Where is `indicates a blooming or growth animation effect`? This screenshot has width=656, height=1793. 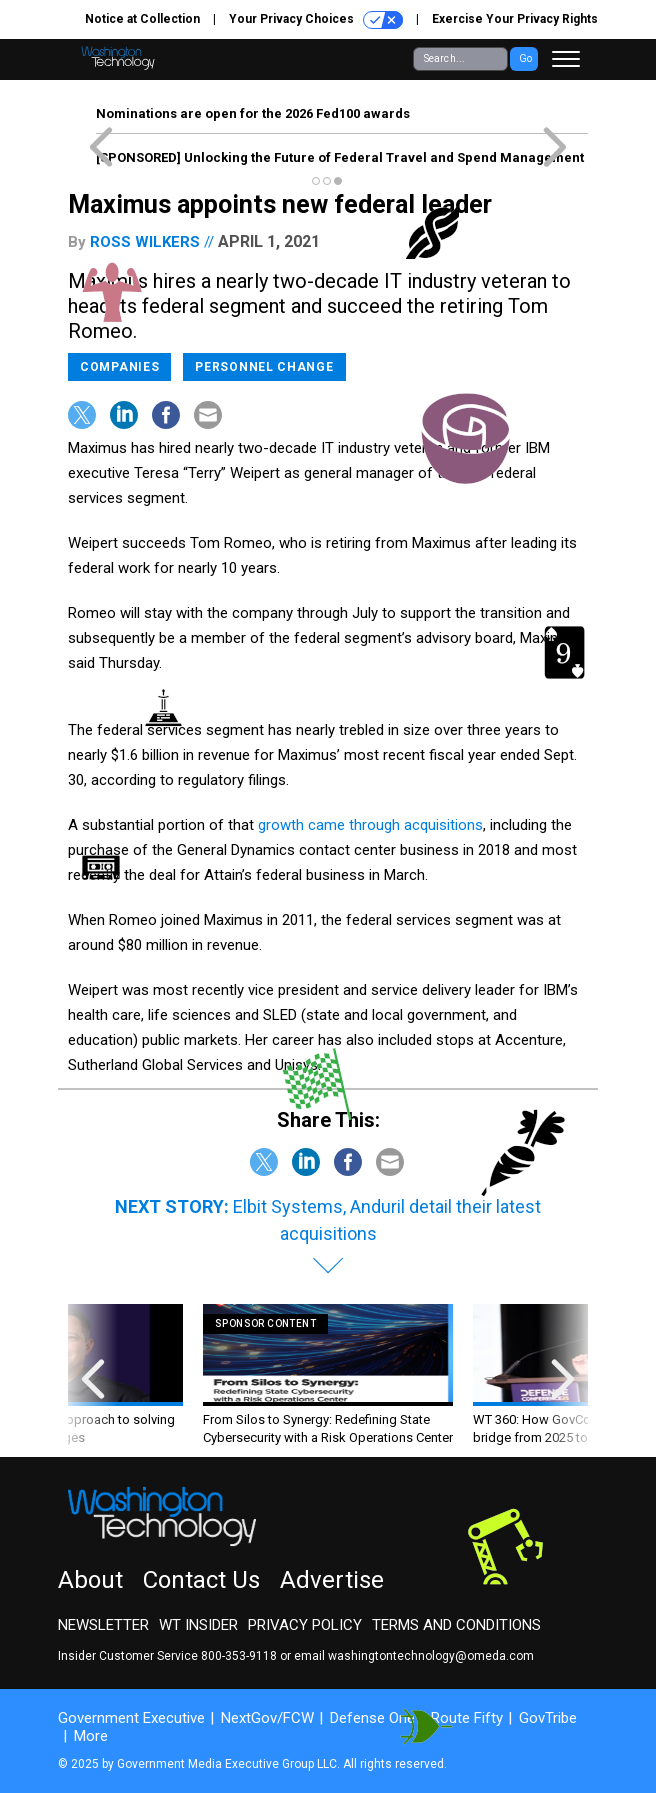 indicates a blooming or growth animation effect is located at coordinates (465, 438).